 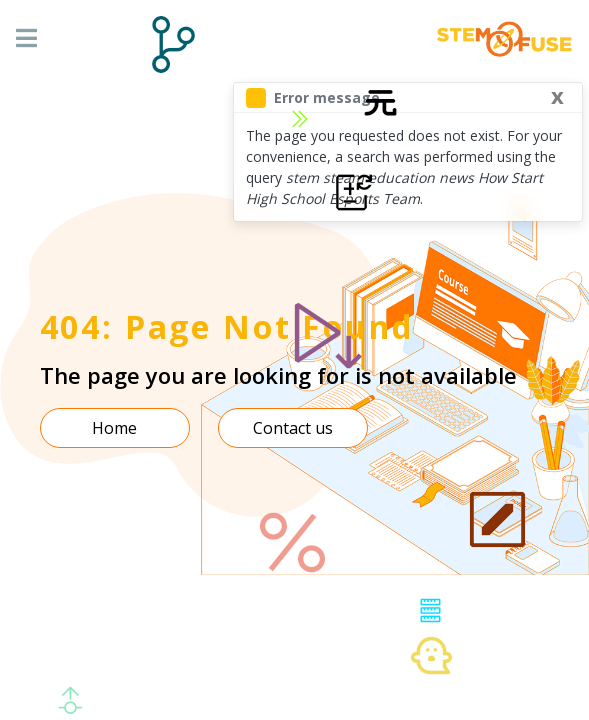 I want to click on access source control or version history, so click(x=173, y=44).